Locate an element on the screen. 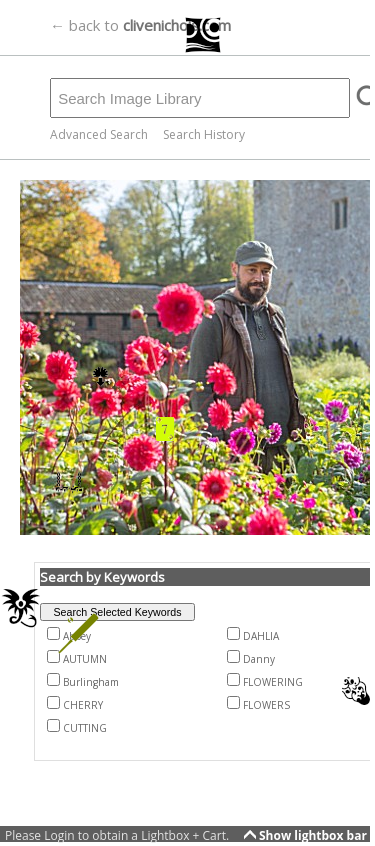 The height and width of the screenshot is (846, 375). decorative game UI element or background pattern is located at coordinates (203, 35).